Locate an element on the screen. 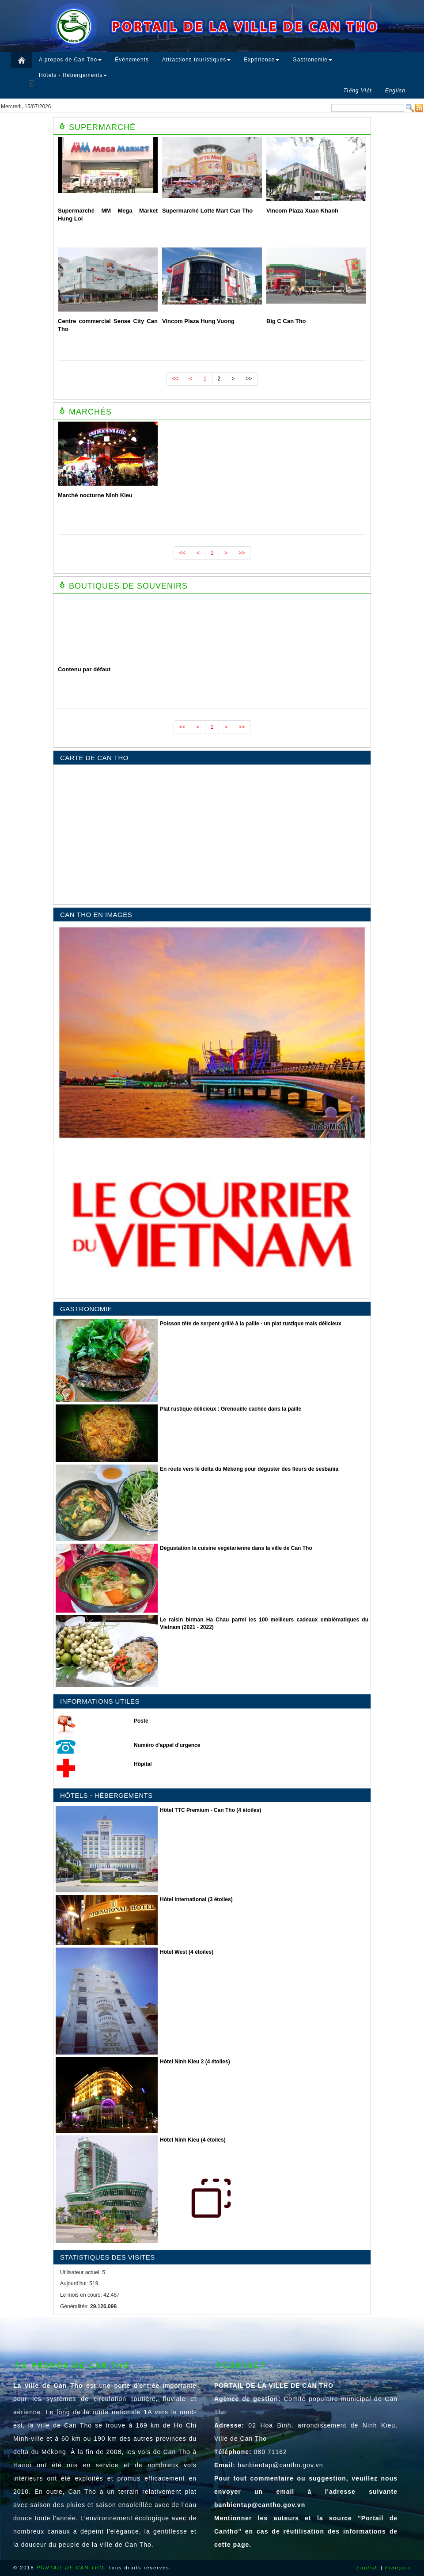 This screenshot has width=424, height=2576. adjust speaker or audio output settings is located at coordinates (31, 83).